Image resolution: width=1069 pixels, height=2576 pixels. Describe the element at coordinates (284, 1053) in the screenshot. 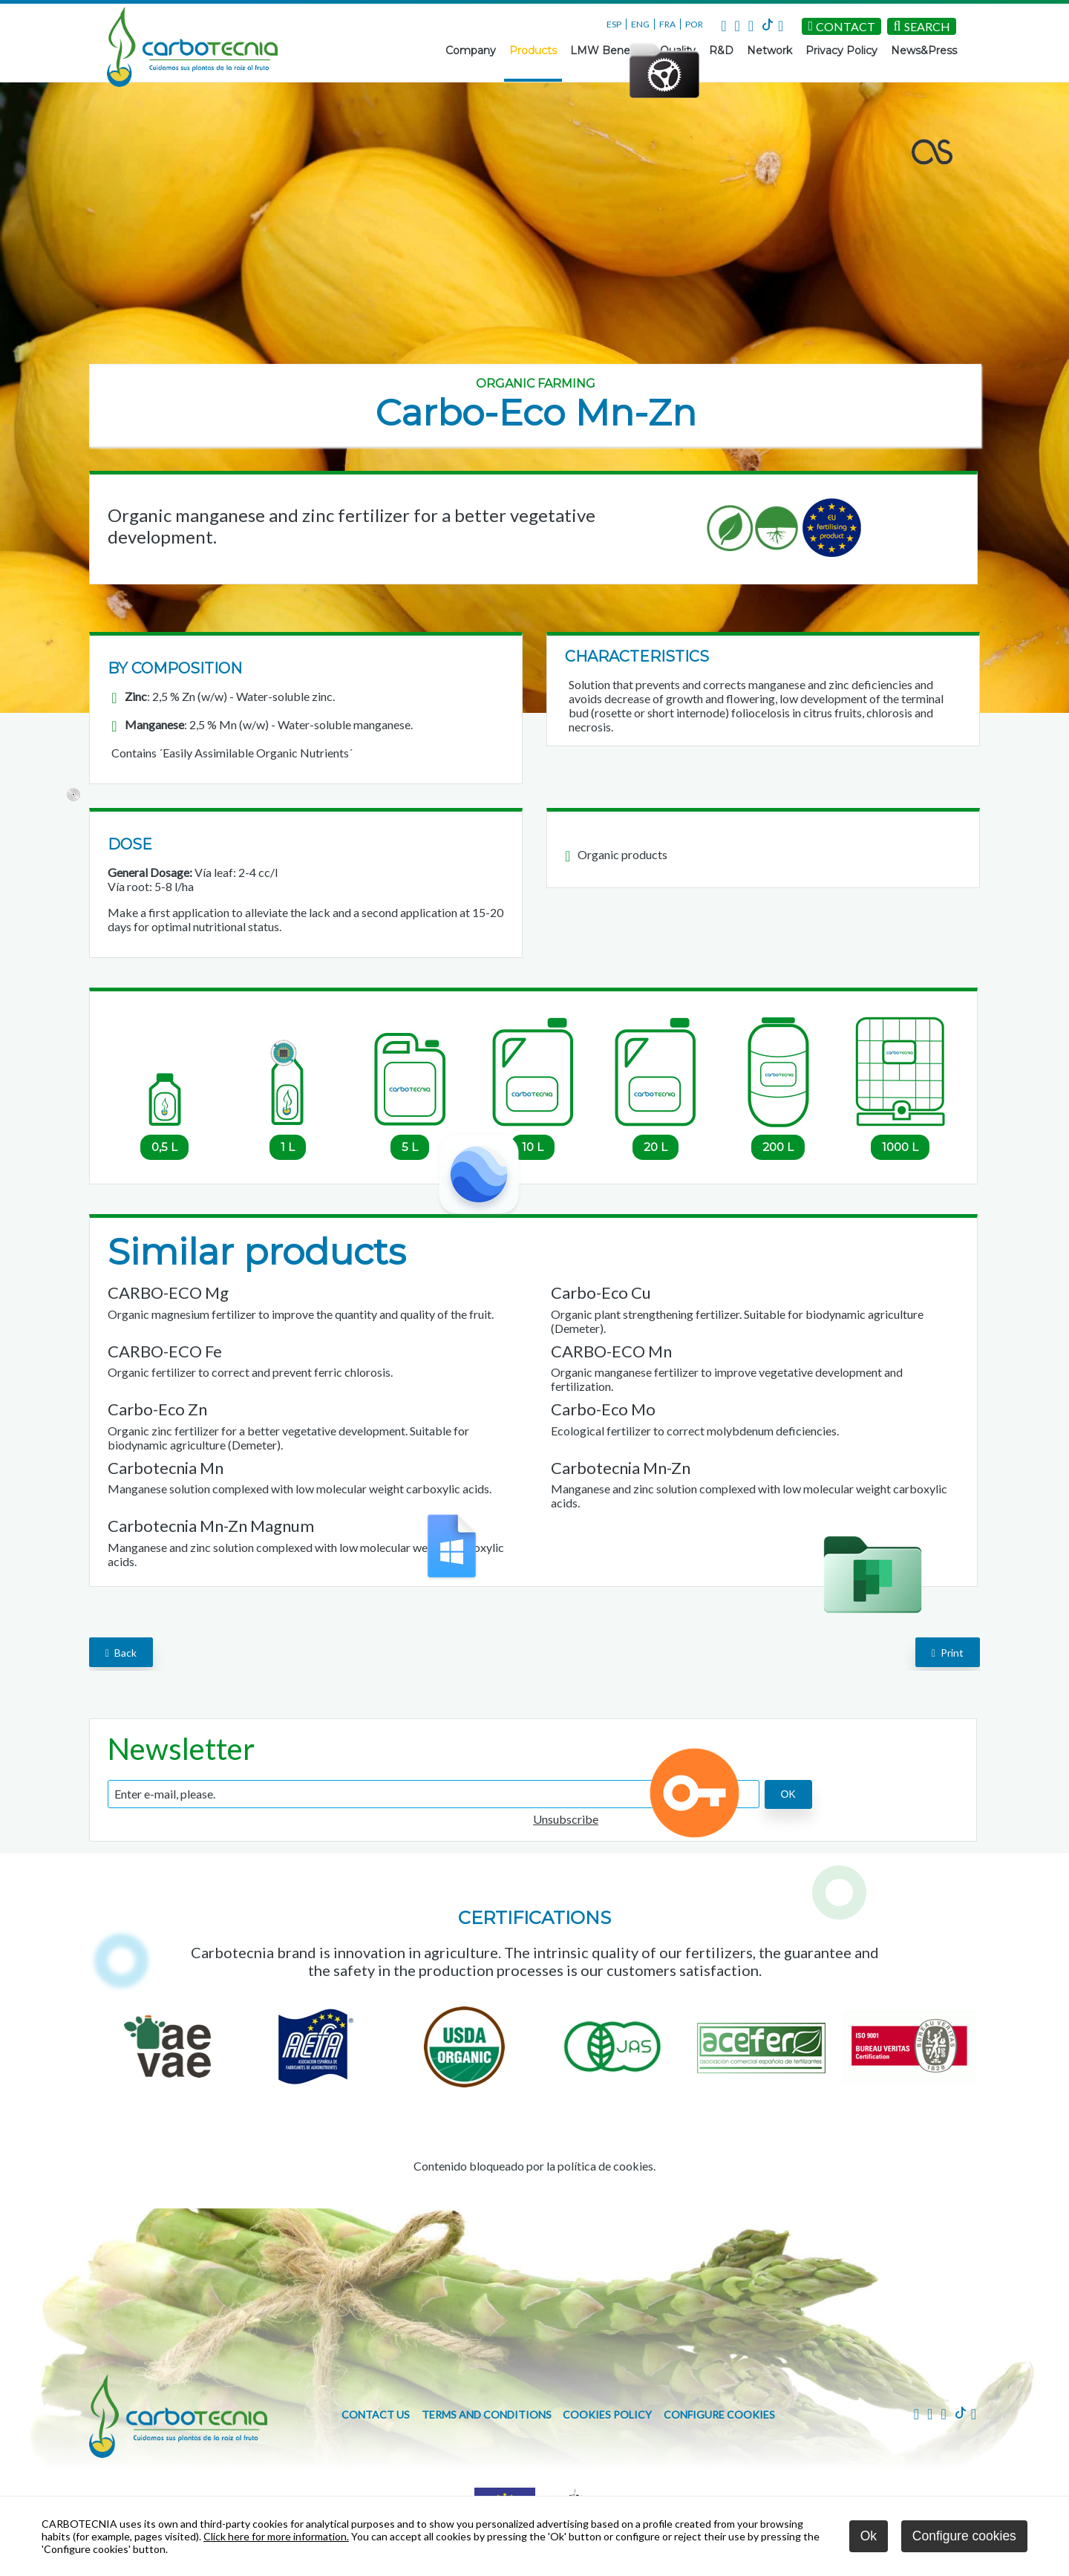

I see `access hardware driver settings` at that location.